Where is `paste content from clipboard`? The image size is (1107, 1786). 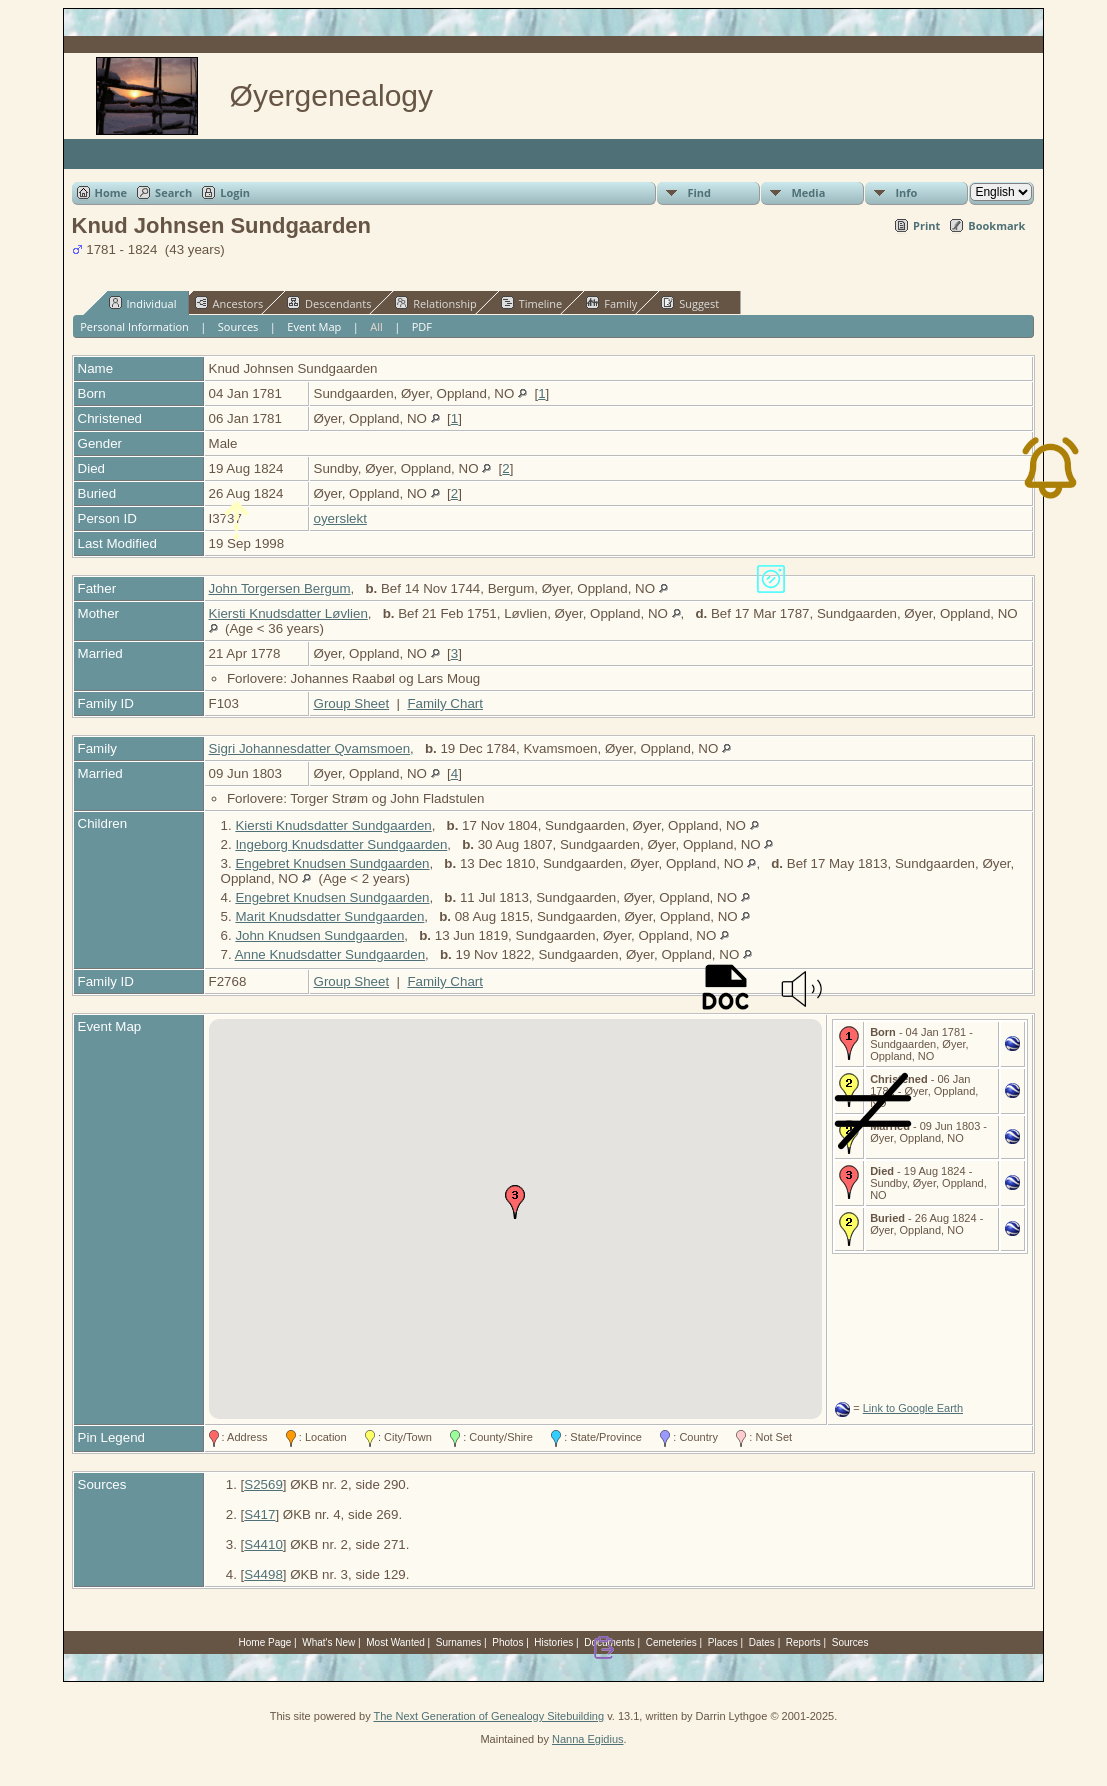 paste content from clipboard is located at coordinates (603, 1647).